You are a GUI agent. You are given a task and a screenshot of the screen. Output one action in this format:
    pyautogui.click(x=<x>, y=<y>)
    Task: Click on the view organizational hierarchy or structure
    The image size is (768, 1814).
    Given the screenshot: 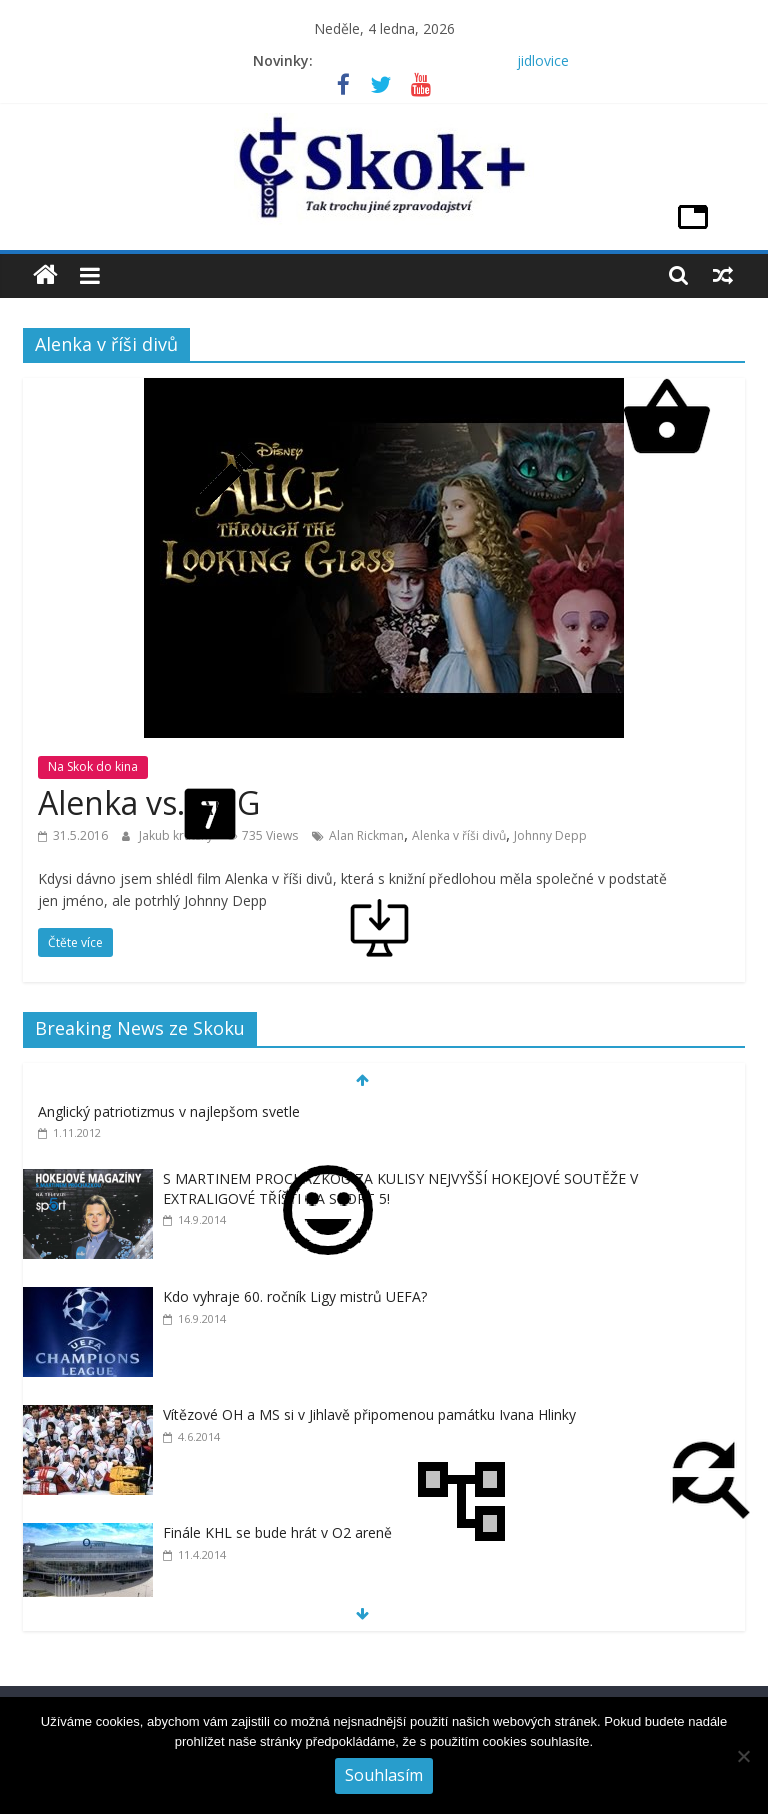 What is the action you would take?
    pyautogui.click(x=461, y=1501)
    